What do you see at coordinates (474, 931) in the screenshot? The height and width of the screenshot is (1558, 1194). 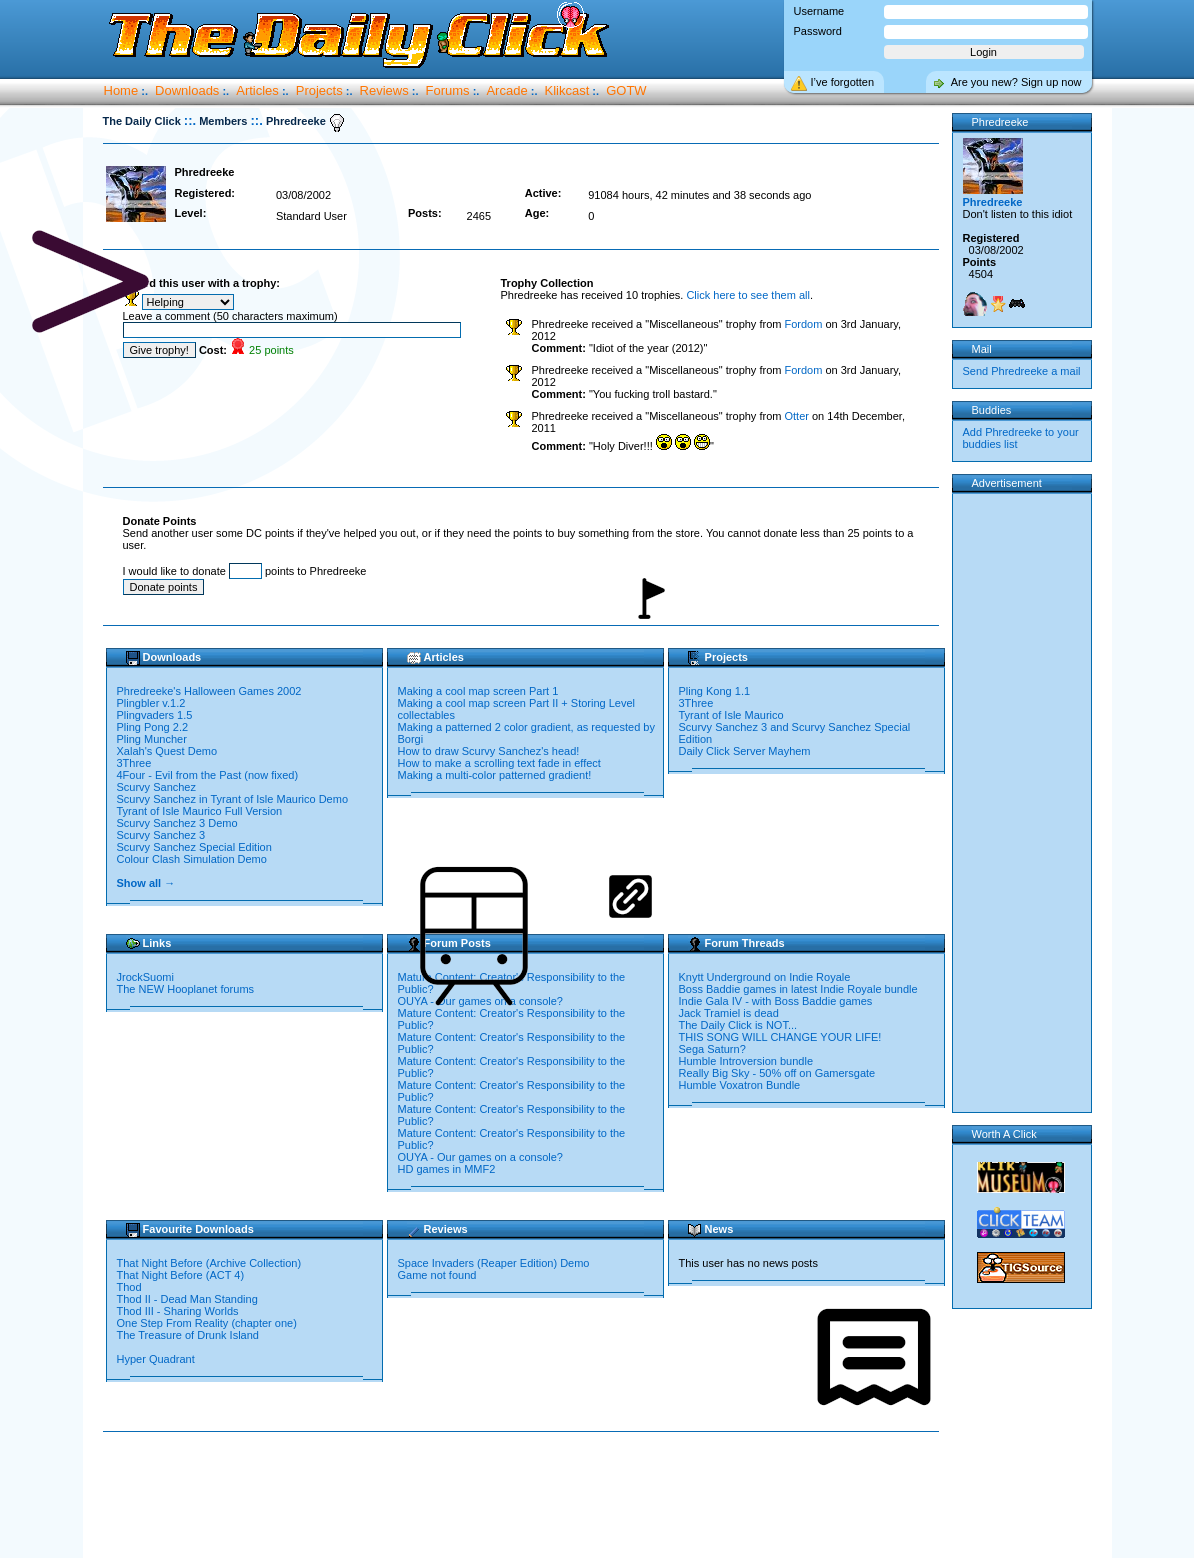 I see `view train schedules or transit options` at bounding box center [474, 931].